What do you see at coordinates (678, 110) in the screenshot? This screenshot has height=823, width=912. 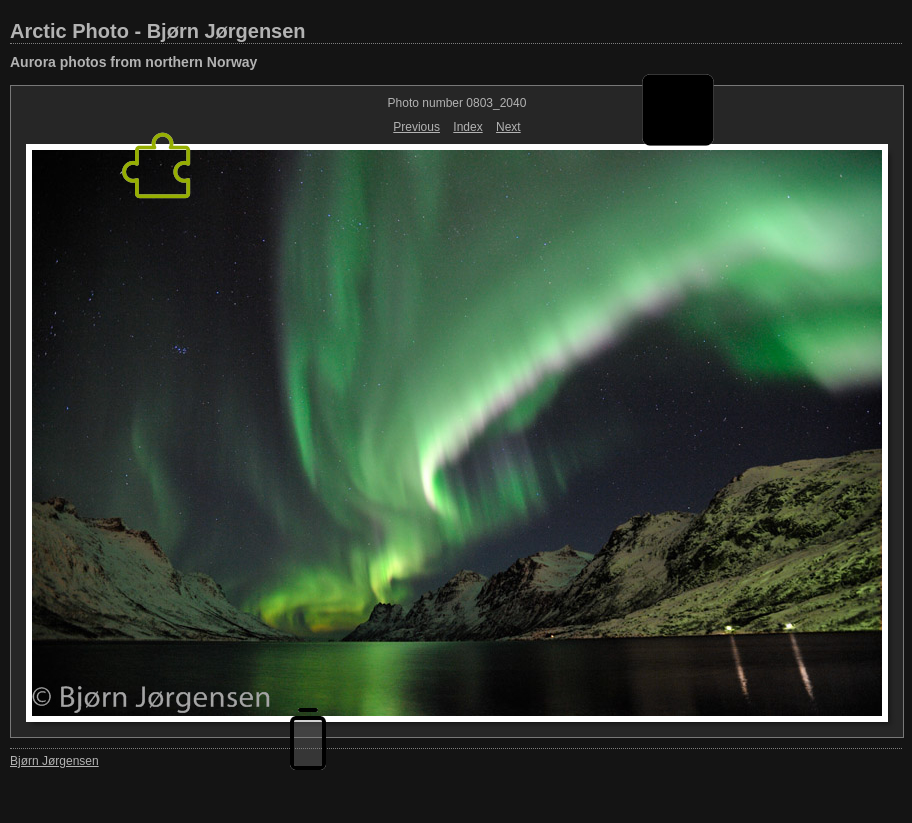 I see `stop or halt media playback` at bounding box center [678, 110].